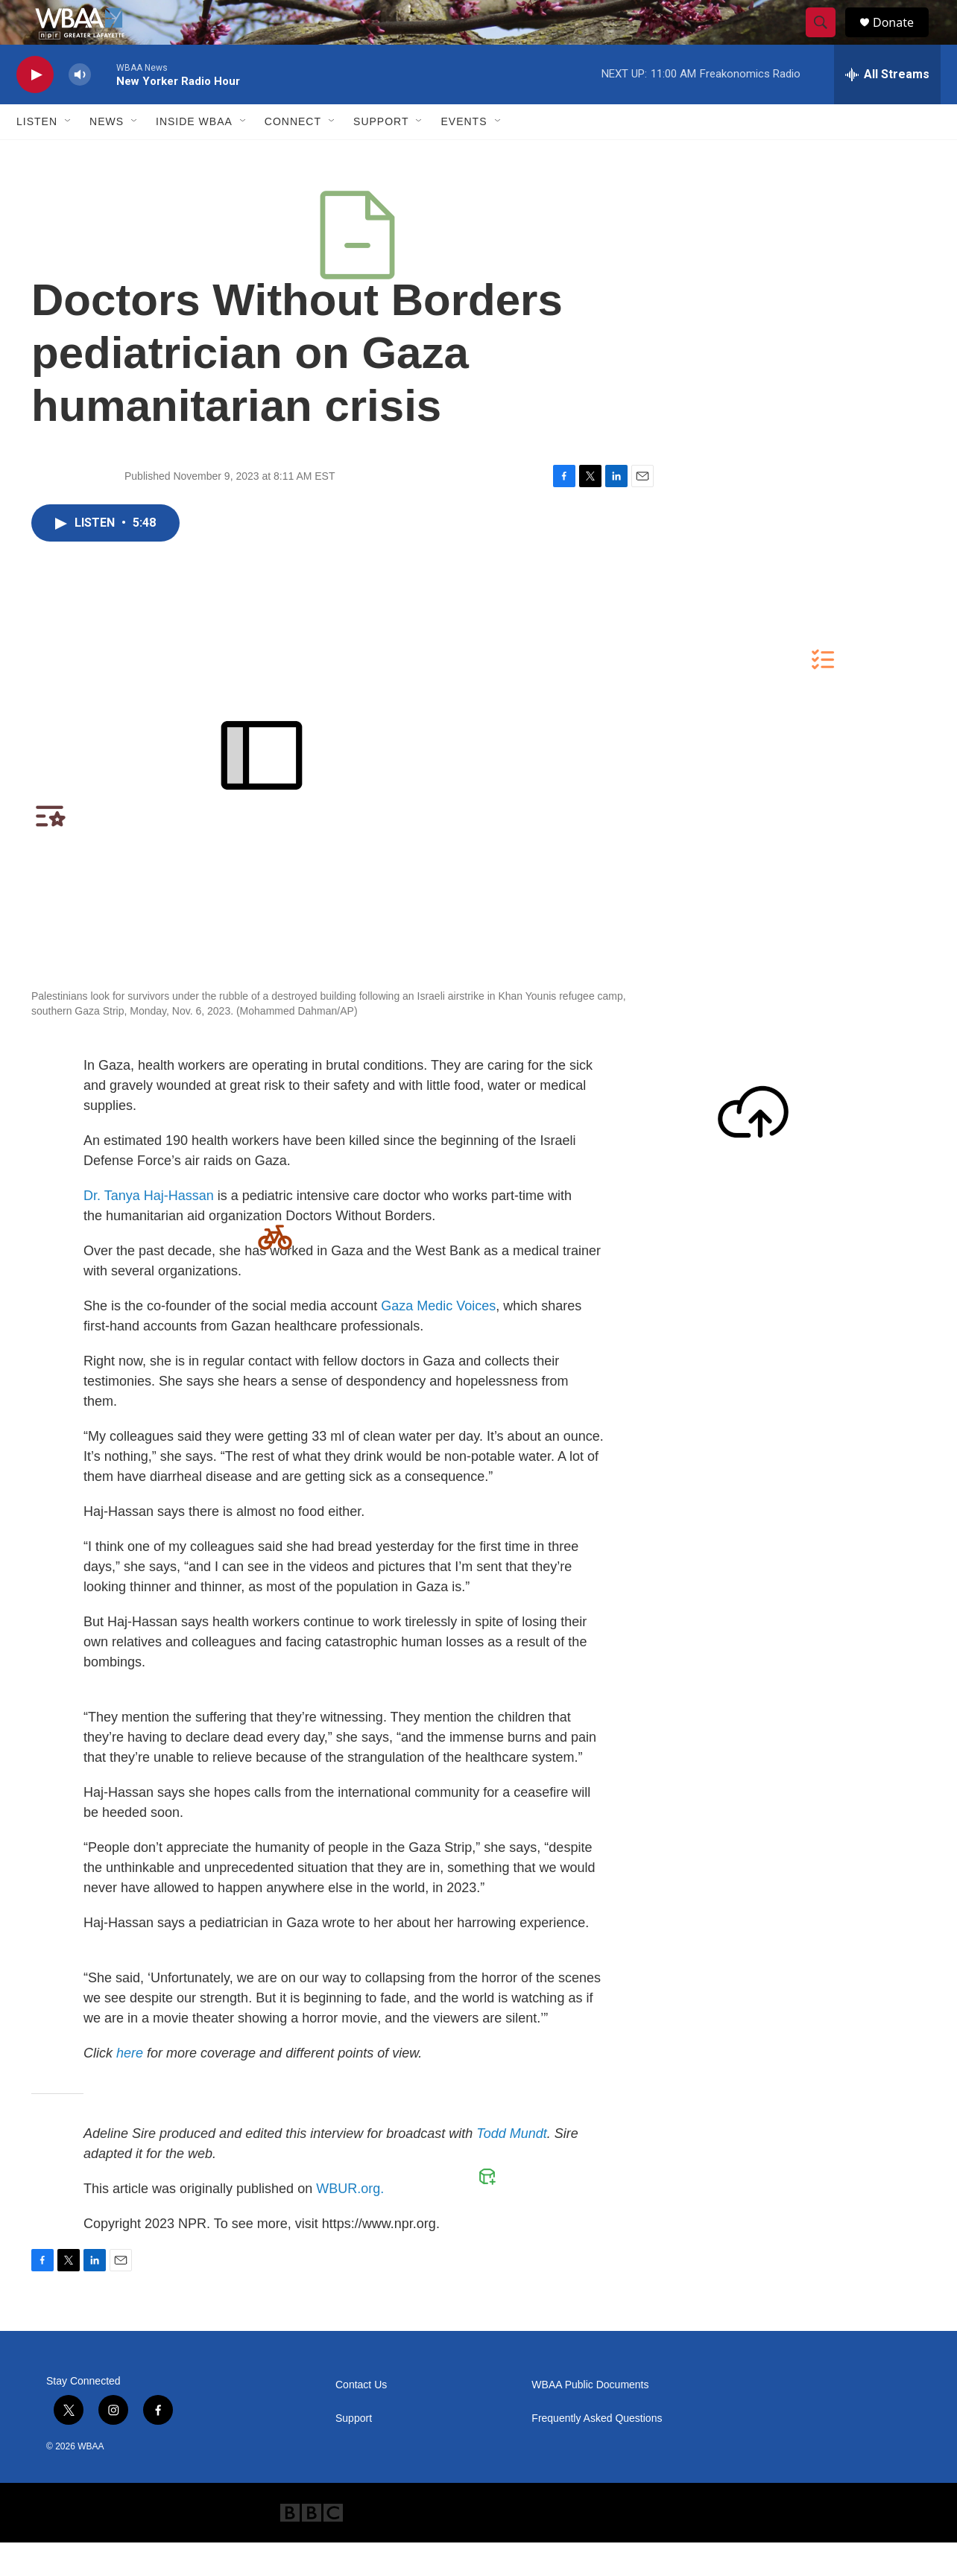 This screenshot has width=957, height=2576. What do you see at coordinates (487, 2176) in the screenshot?
I see `add a new 3D object or shape` at bounding box center [487, 2176].